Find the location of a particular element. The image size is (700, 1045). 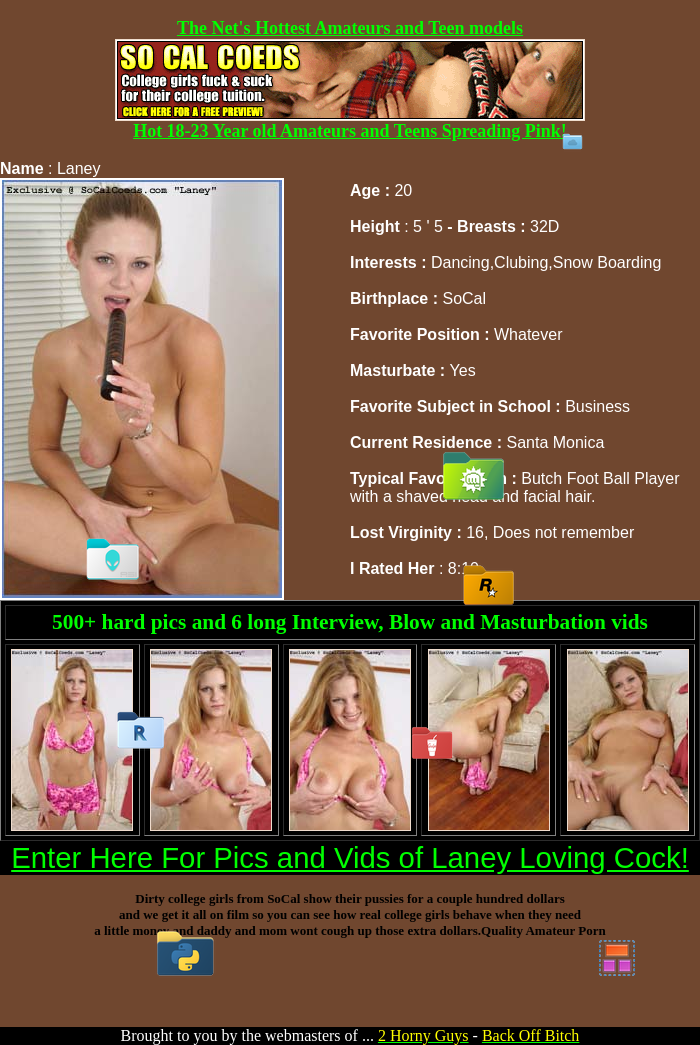

folder containing Autodesk Revit project files is located at coordinates (140, 731).